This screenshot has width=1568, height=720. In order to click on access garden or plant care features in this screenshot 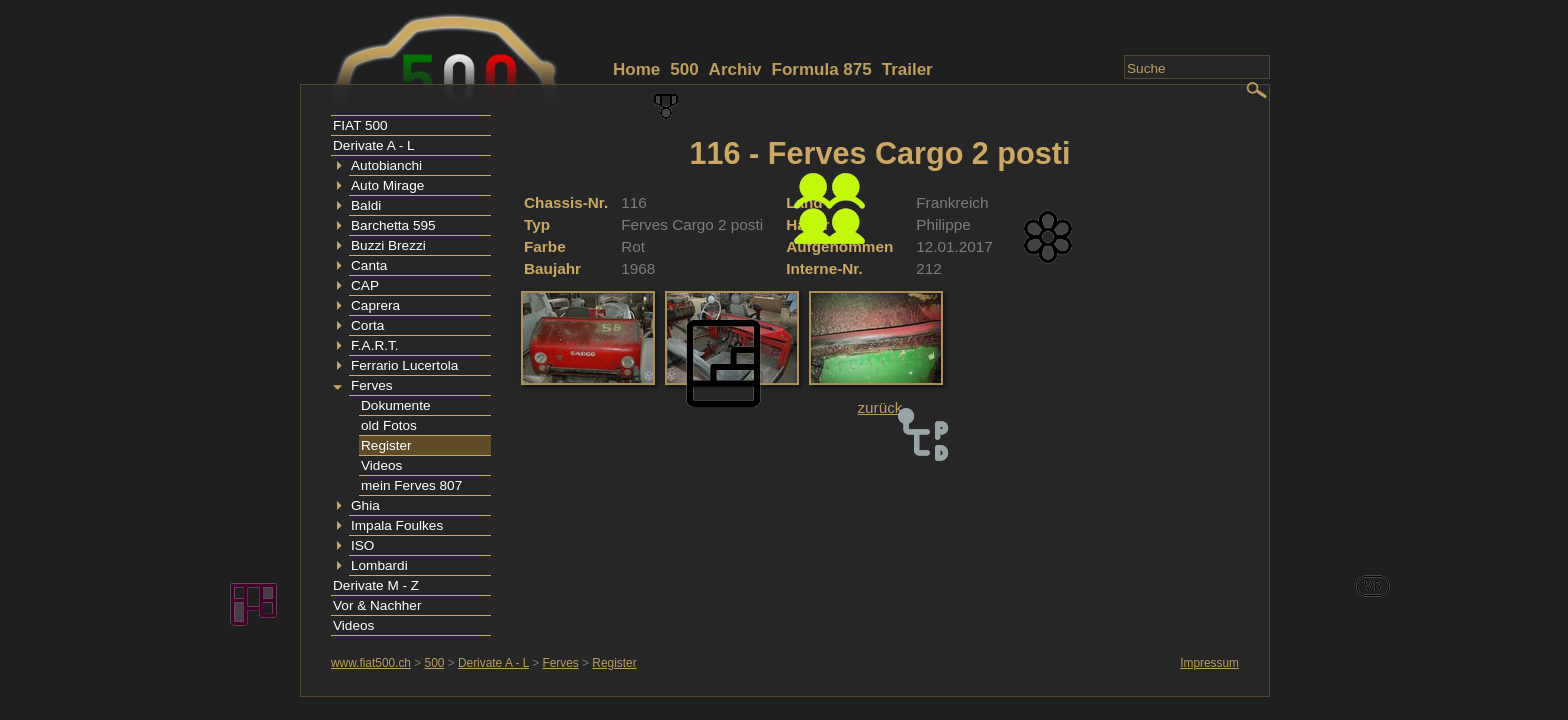, I will do `click(1048, 237)`.